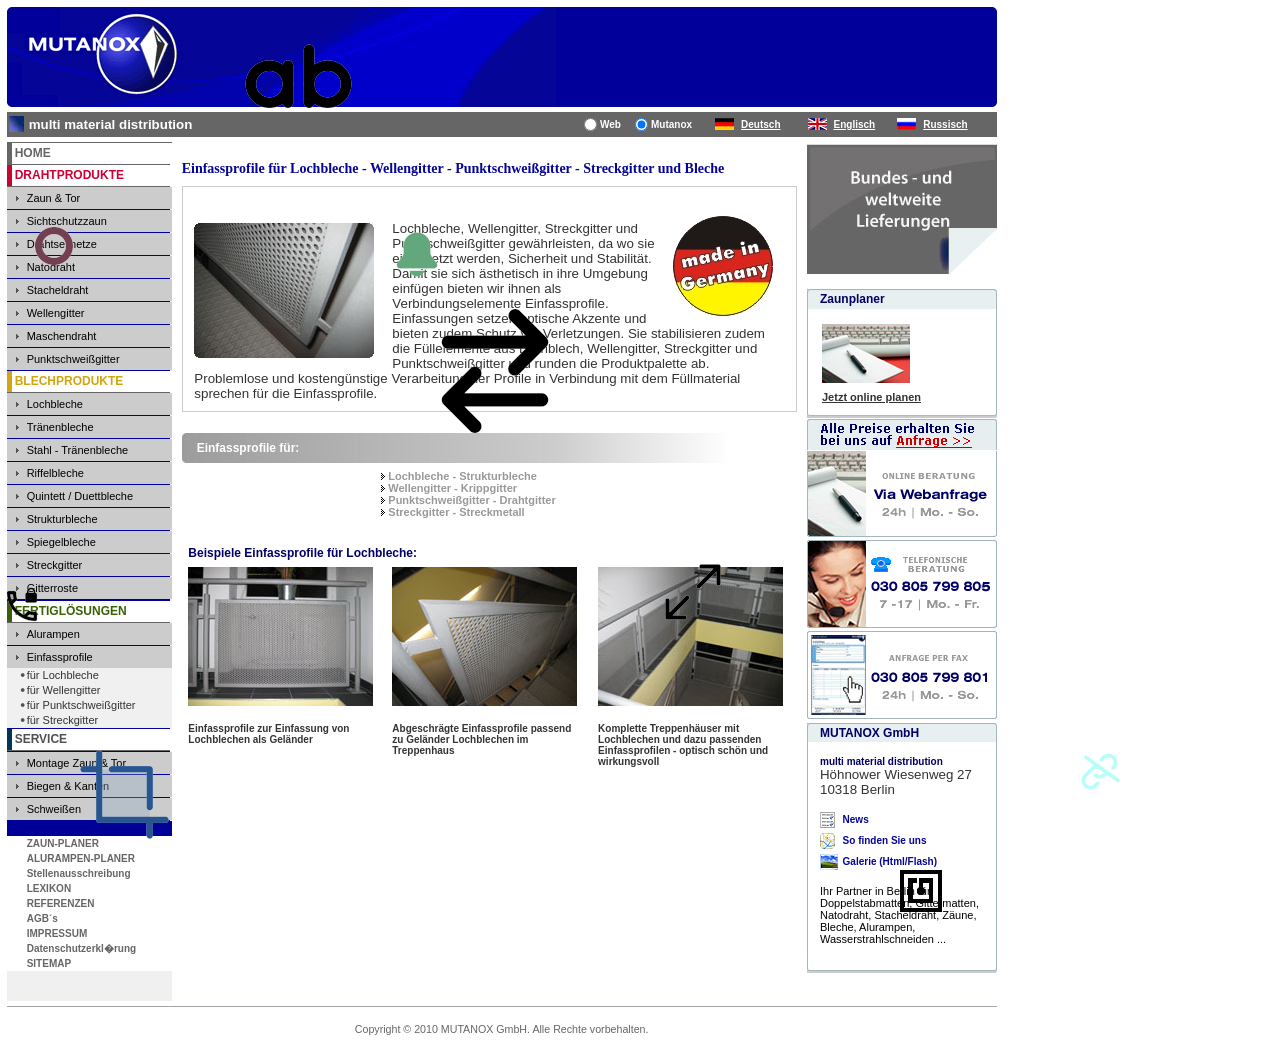  I want to click on indicates phone or call features are locked, so click(22, 606).